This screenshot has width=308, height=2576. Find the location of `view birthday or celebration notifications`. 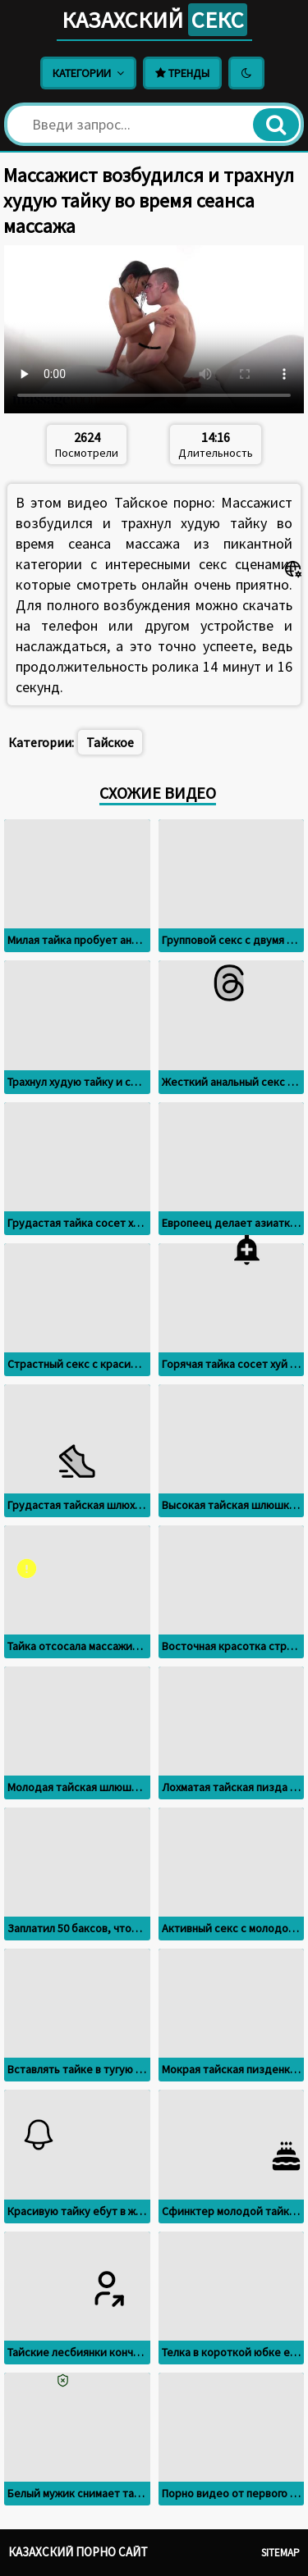

view birthday or celebration notifications is located at coordinates (286, 2155).